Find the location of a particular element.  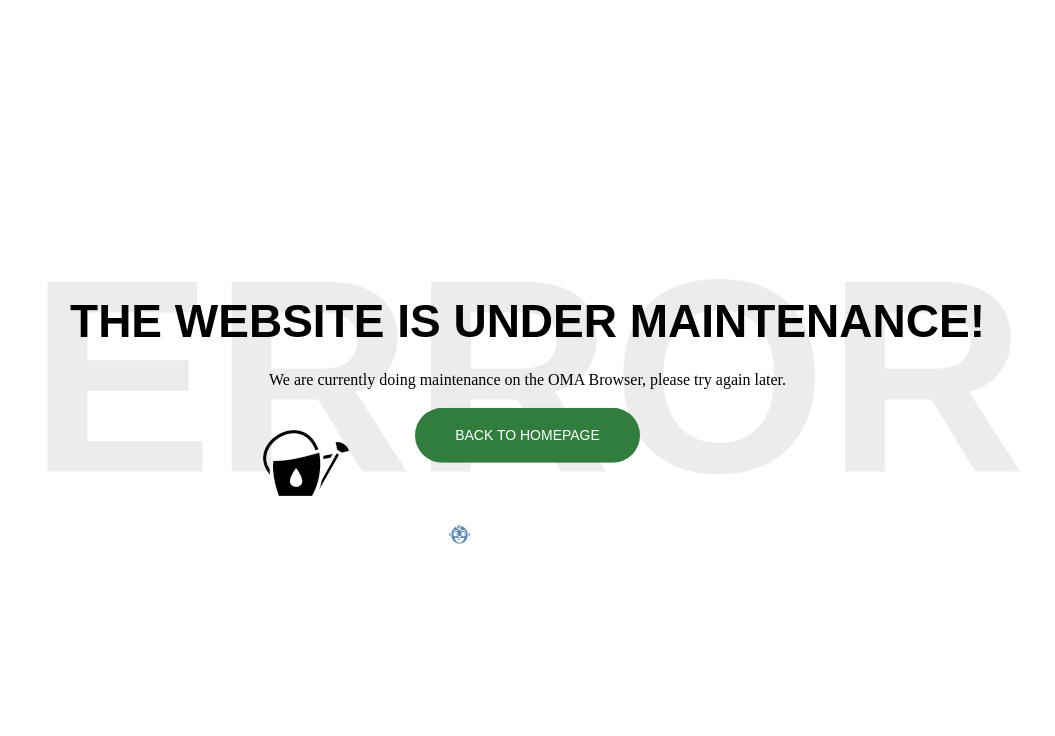

water plants or crops in a gardening game is located at coordinates (306, 463).